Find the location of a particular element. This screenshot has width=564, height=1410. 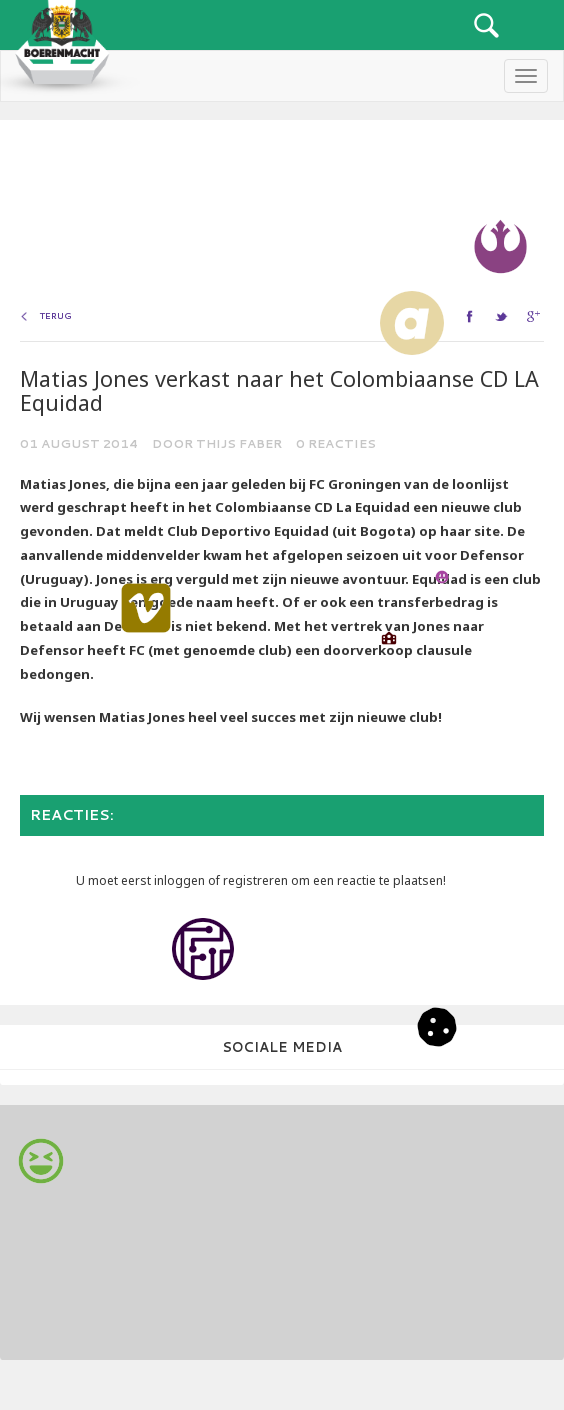

open filen cloud storage app is located at coordinates (203, 949).